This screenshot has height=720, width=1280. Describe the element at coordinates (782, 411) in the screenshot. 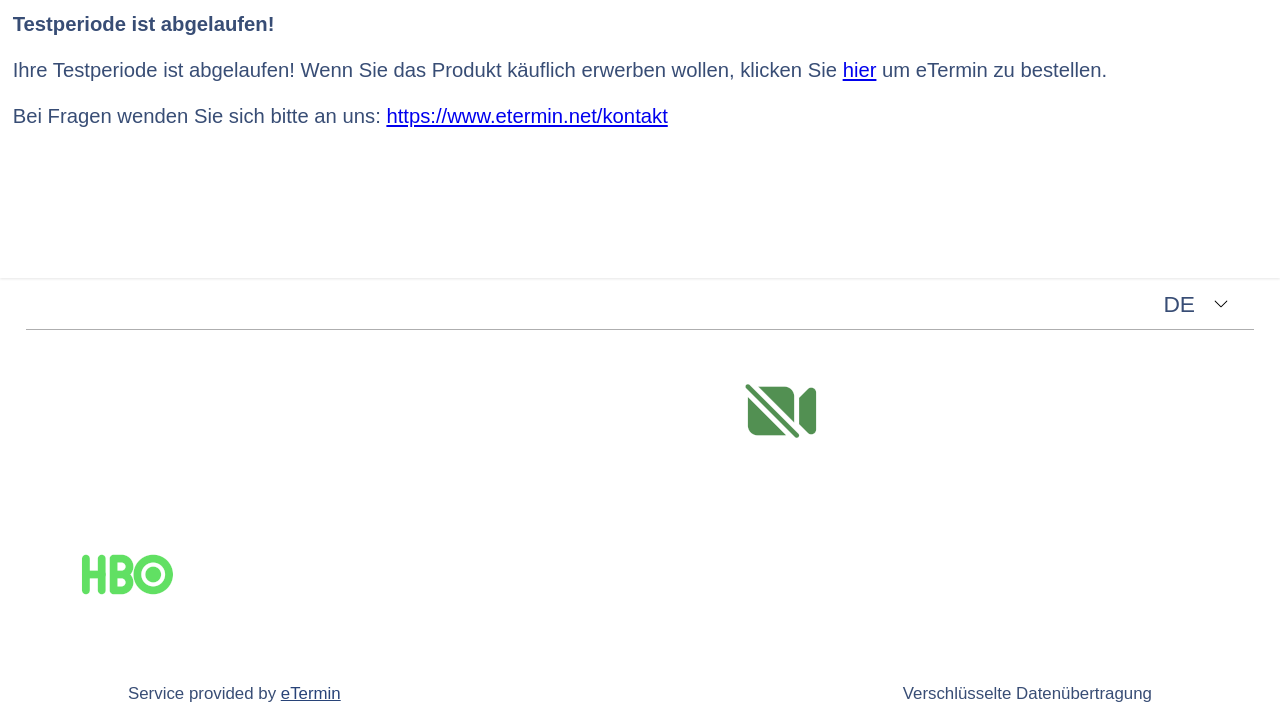

I see `turn off video camera` at that location.